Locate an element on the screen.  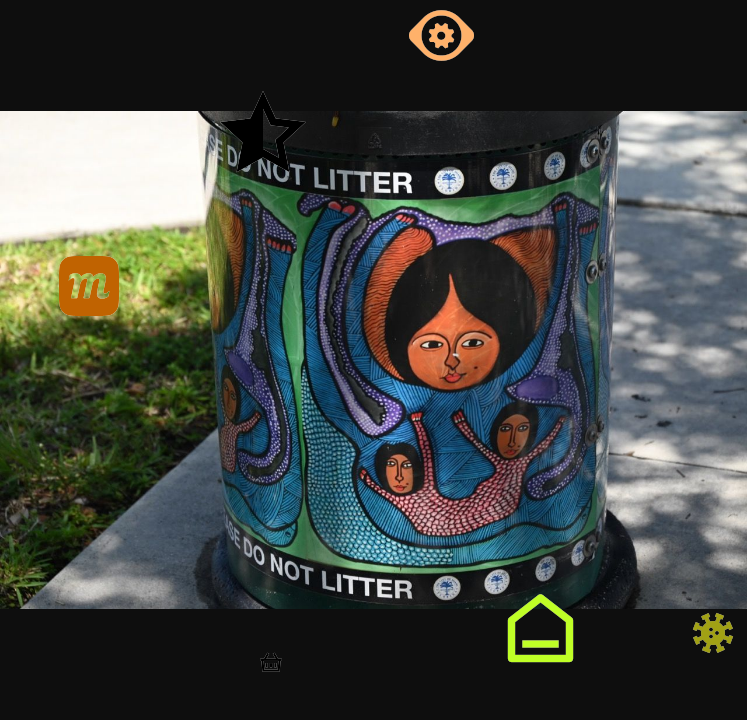
indicates a partial rating or half-star score is located at coordinates (263, 134).